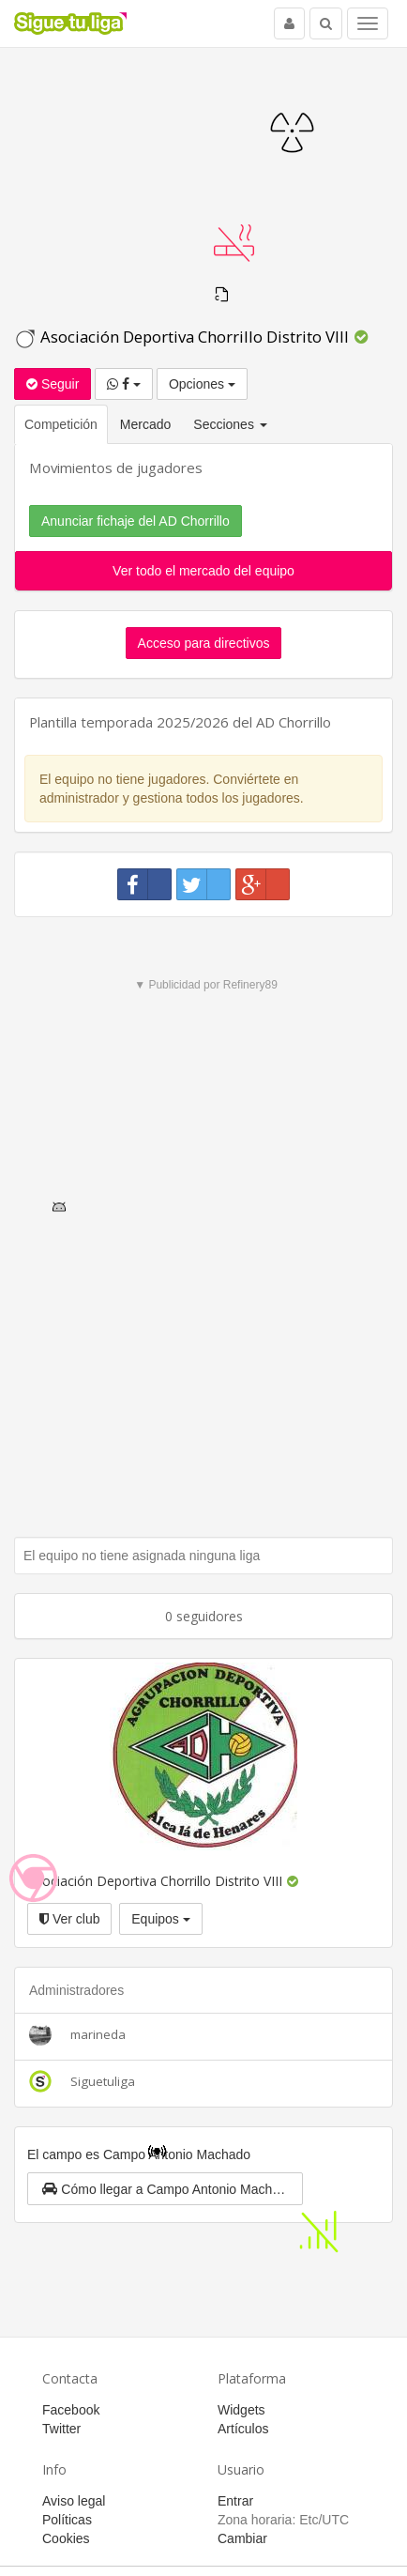  I want to click on indicates radioactive or hazardous material warning, so click(292, 130).